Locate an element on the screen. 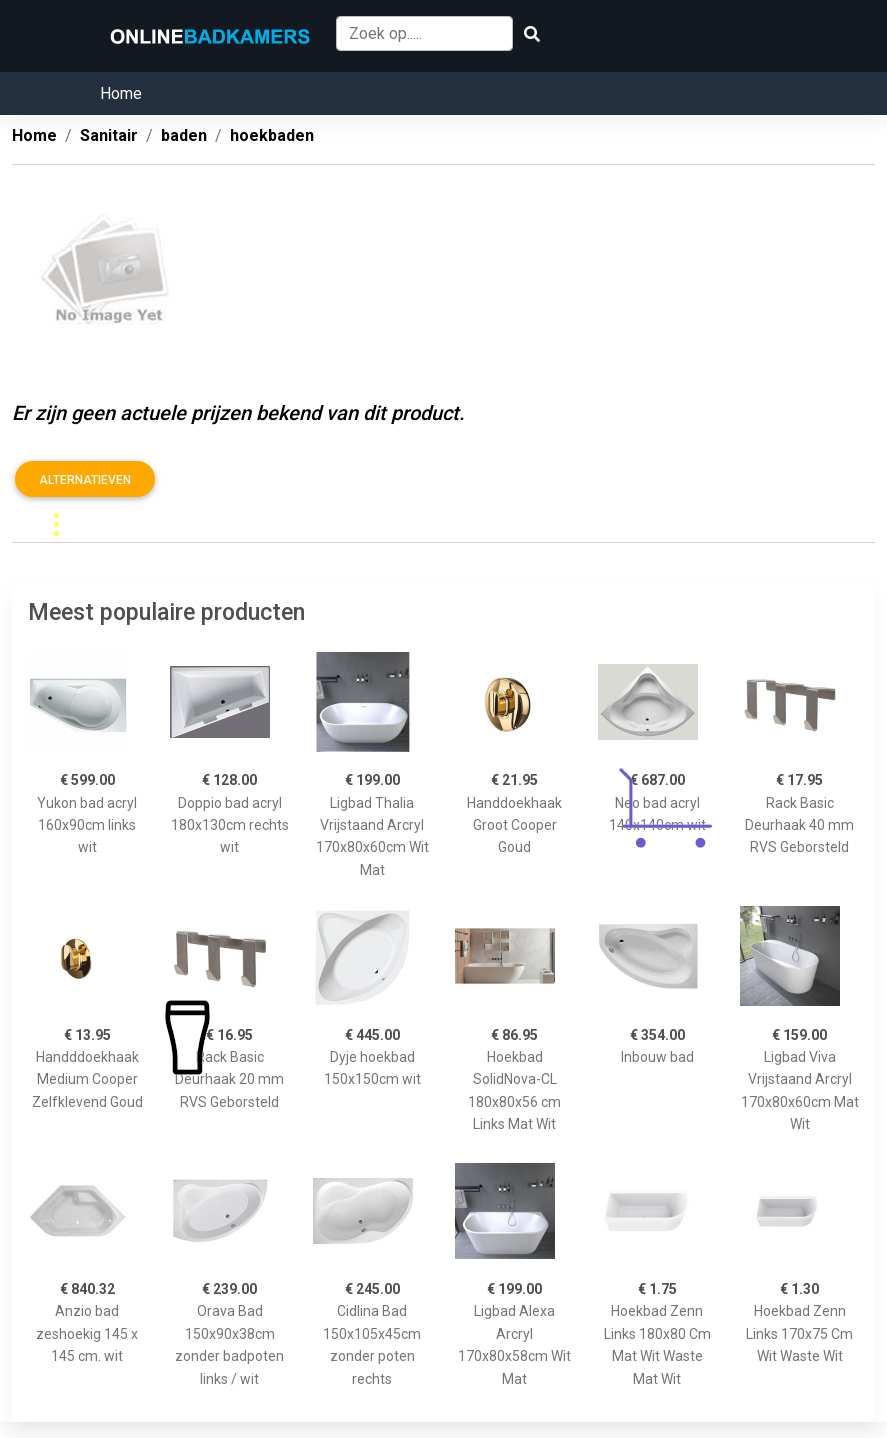  open more options menu is located at coordinates (56, 524).